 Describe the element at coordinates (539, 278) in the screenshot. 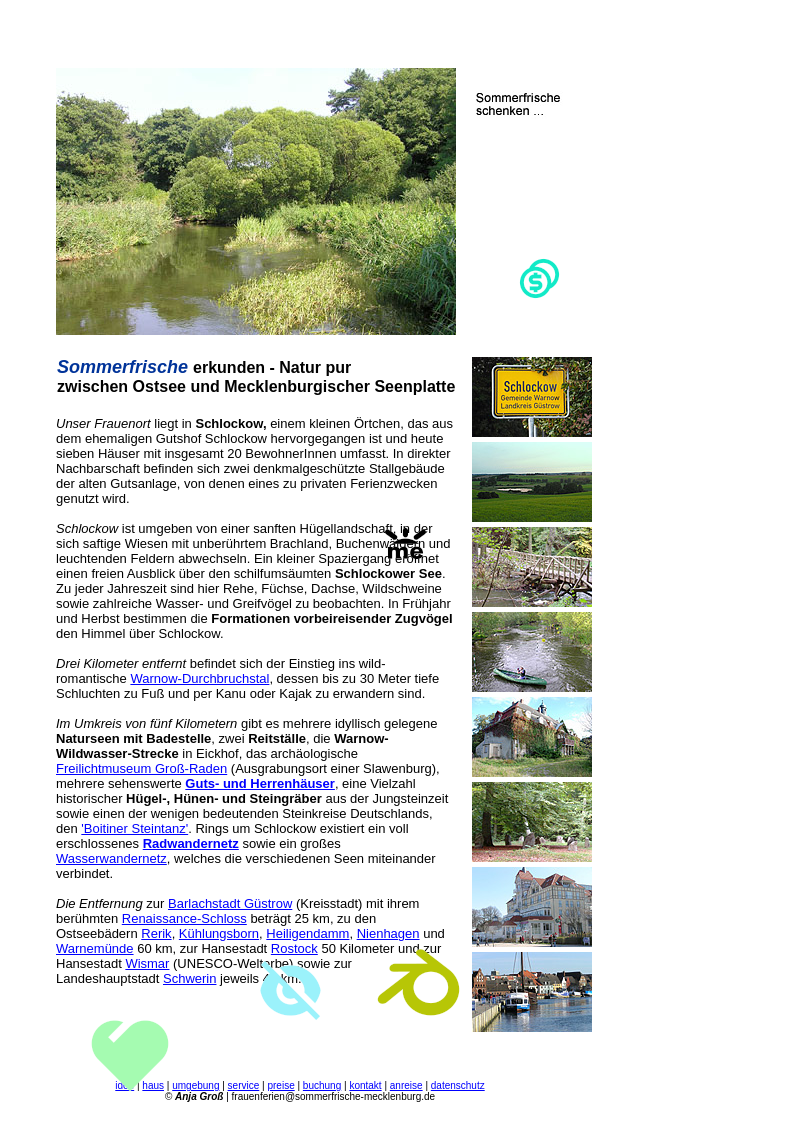

I see `view your coin balance or currency` at that location.